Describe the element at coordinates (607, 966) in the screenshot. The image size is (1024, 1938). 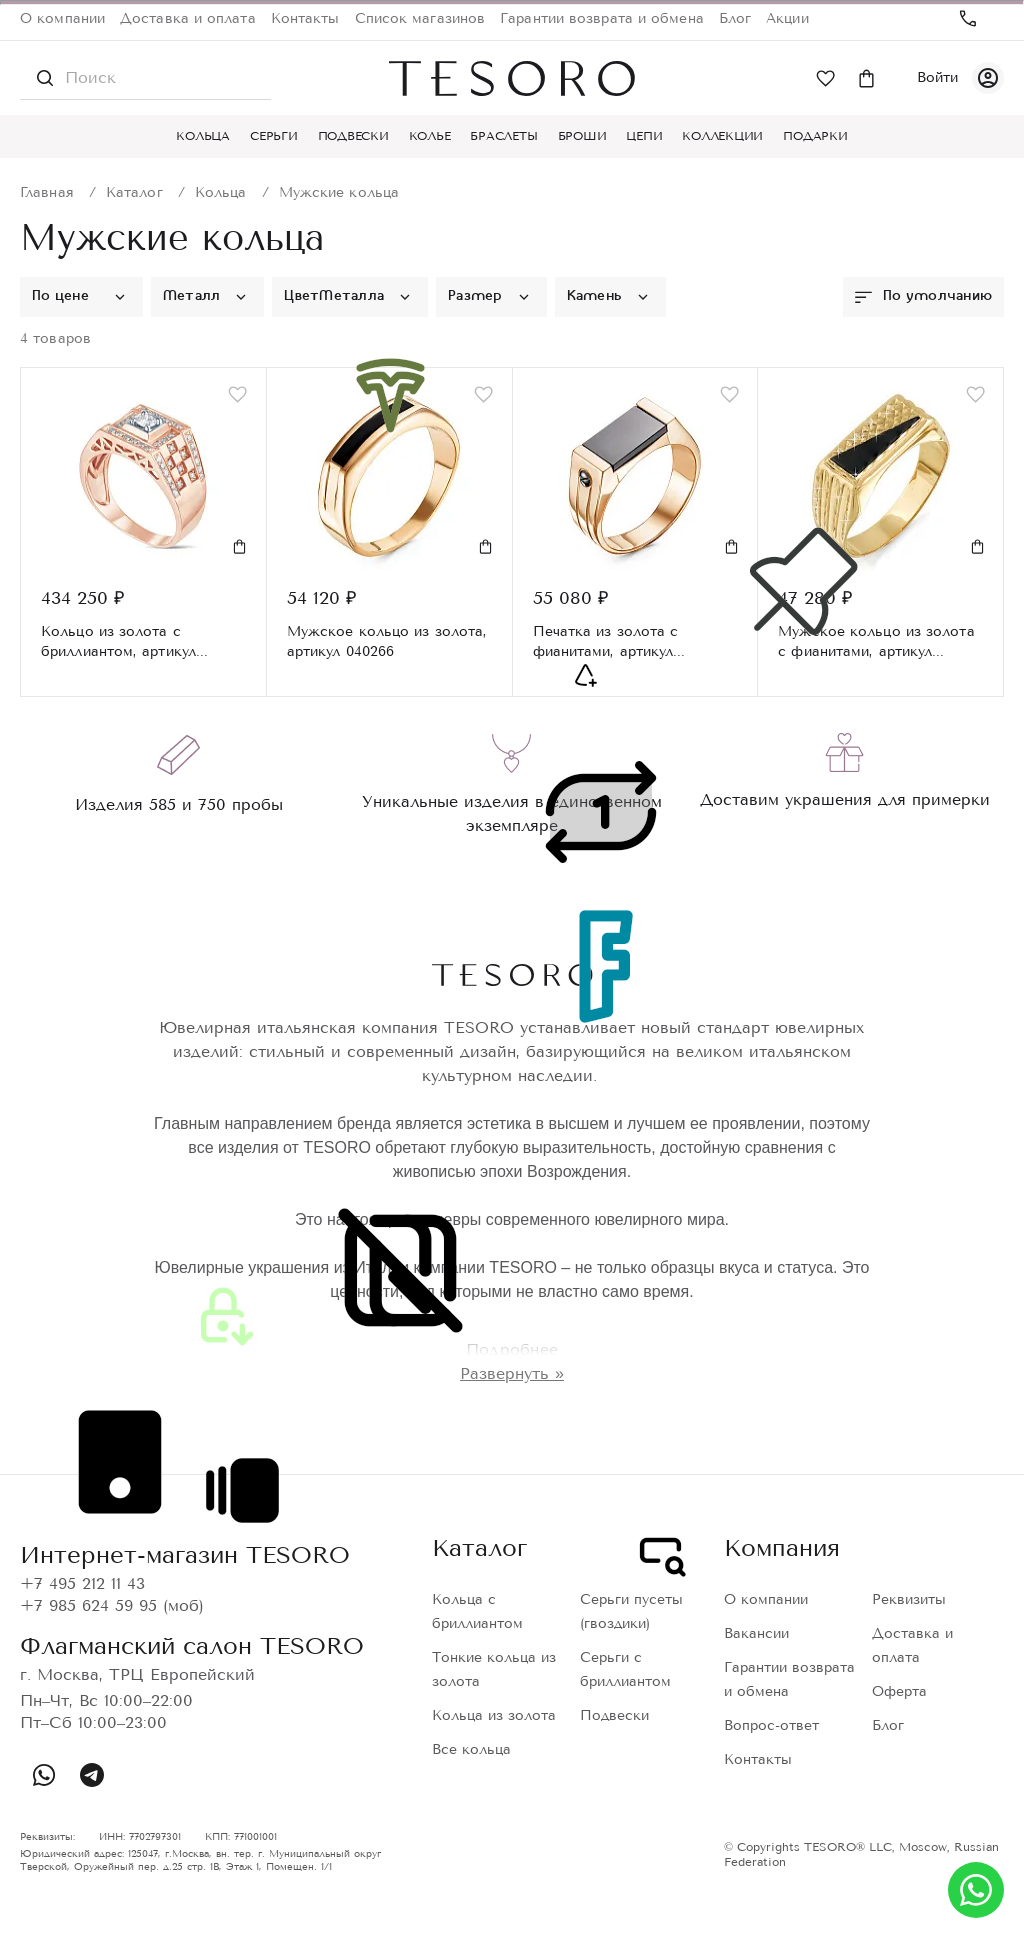
I see `launch fortnite game` at that location.